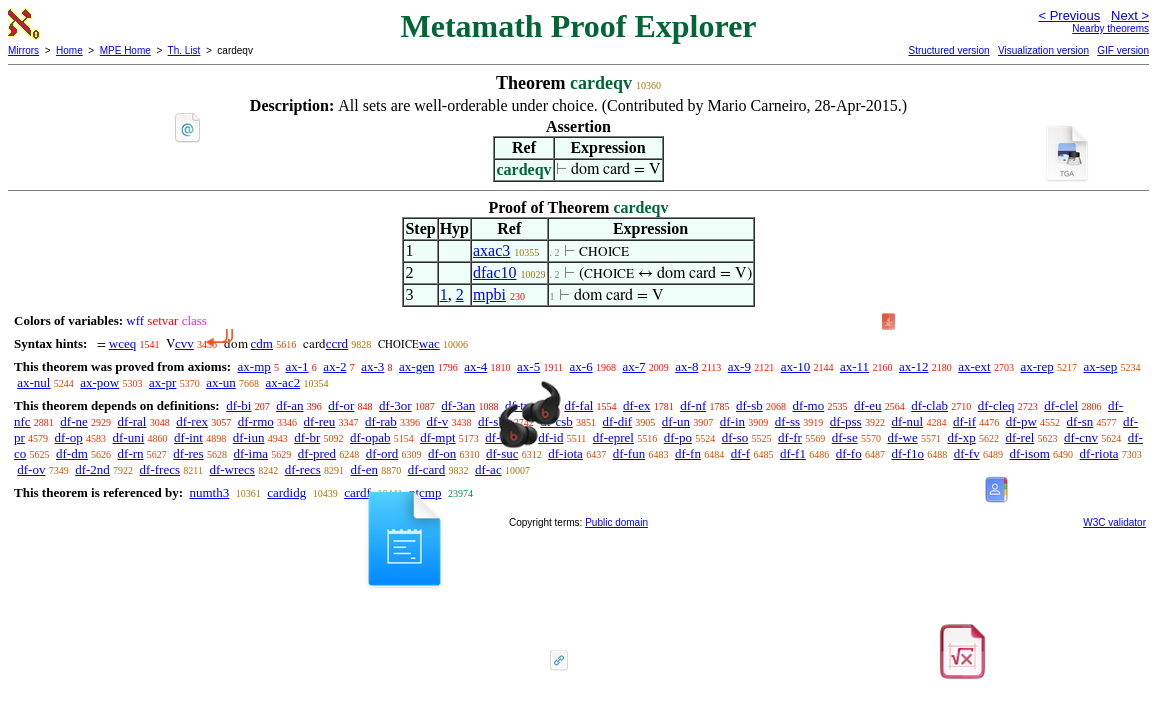 This screenshot has width=1157, height=720. Describe the element at coordinates (529, 415) in the screenshot. I see `connect beats fit pro earbuds via bluetooth` at that location.